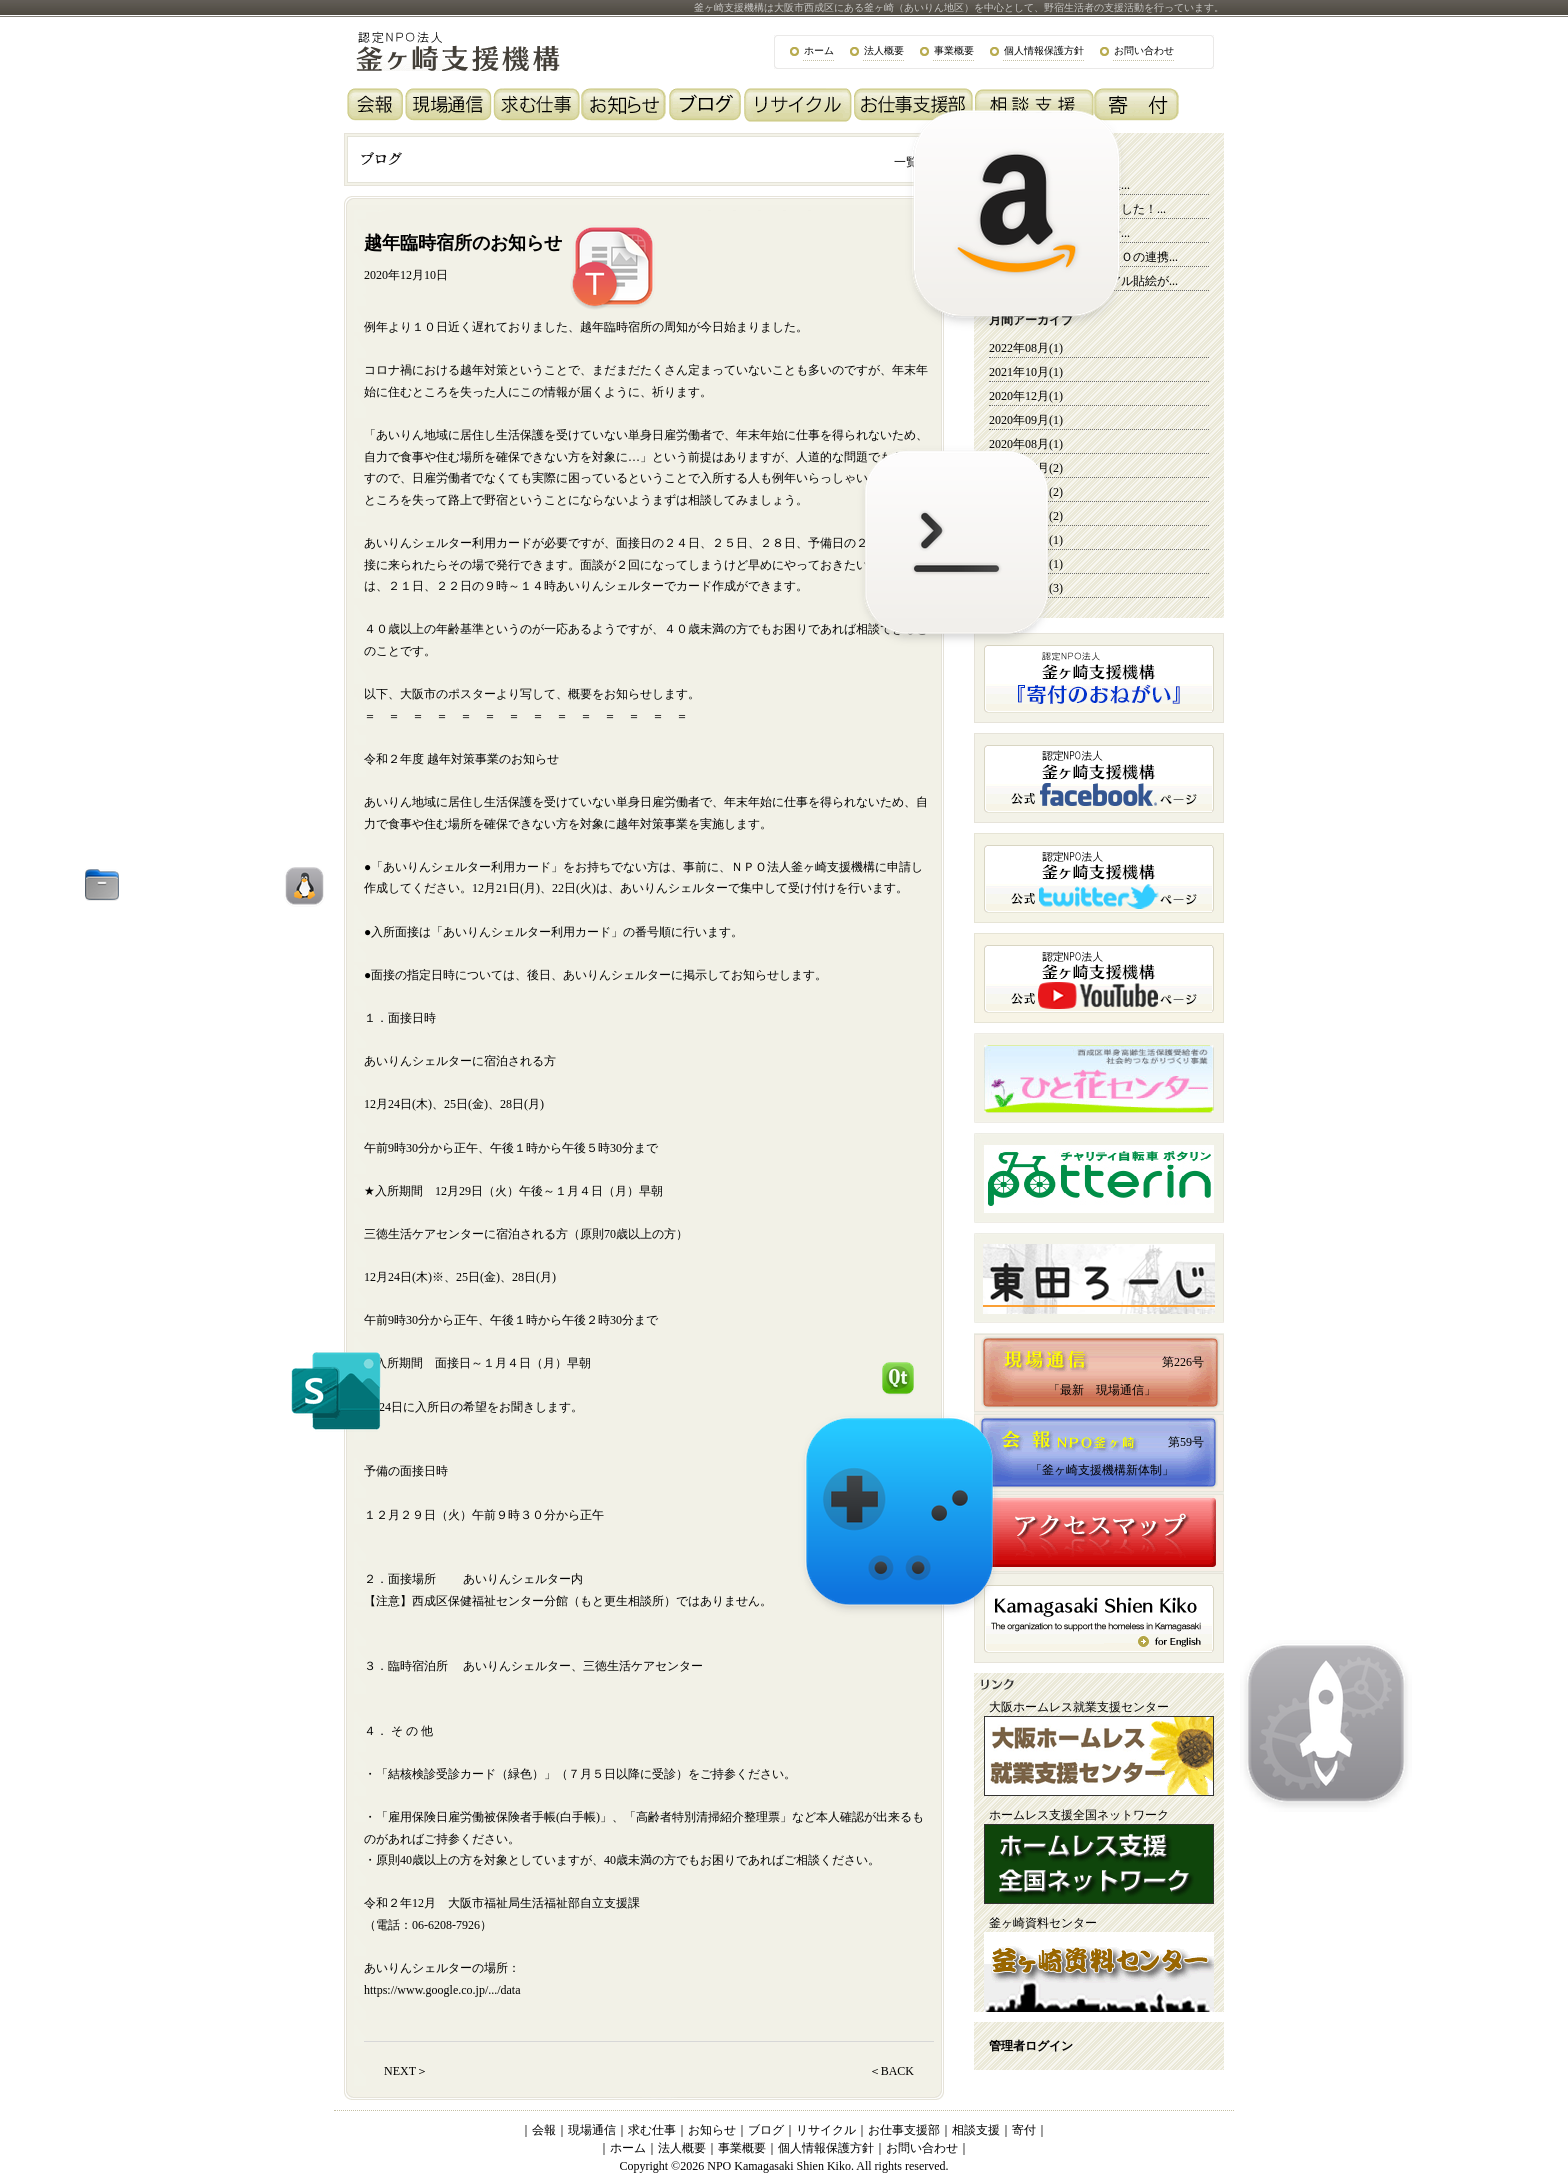  Describe the element at coordinates (1016, 213) in the screenshot. I see `open the Amazon shopping app` at that location.